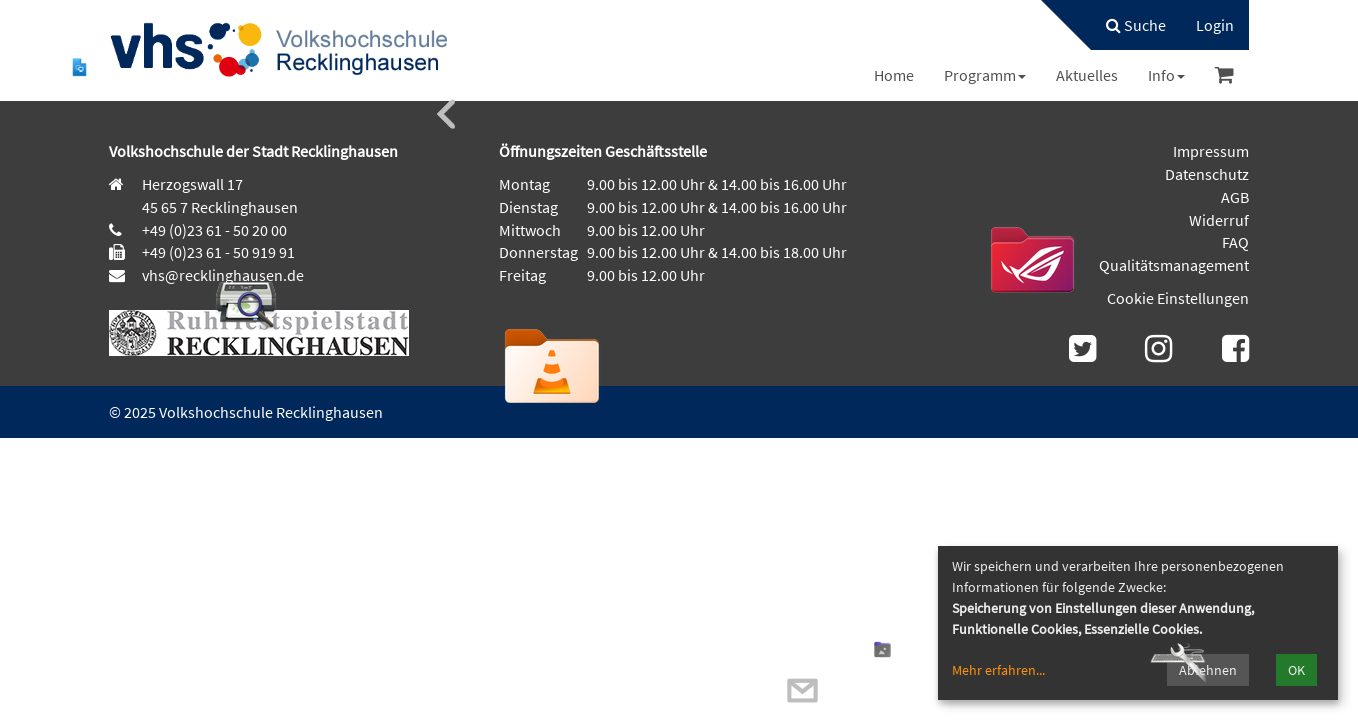  I want to click on go back to the previous screen, so click(445, 114).